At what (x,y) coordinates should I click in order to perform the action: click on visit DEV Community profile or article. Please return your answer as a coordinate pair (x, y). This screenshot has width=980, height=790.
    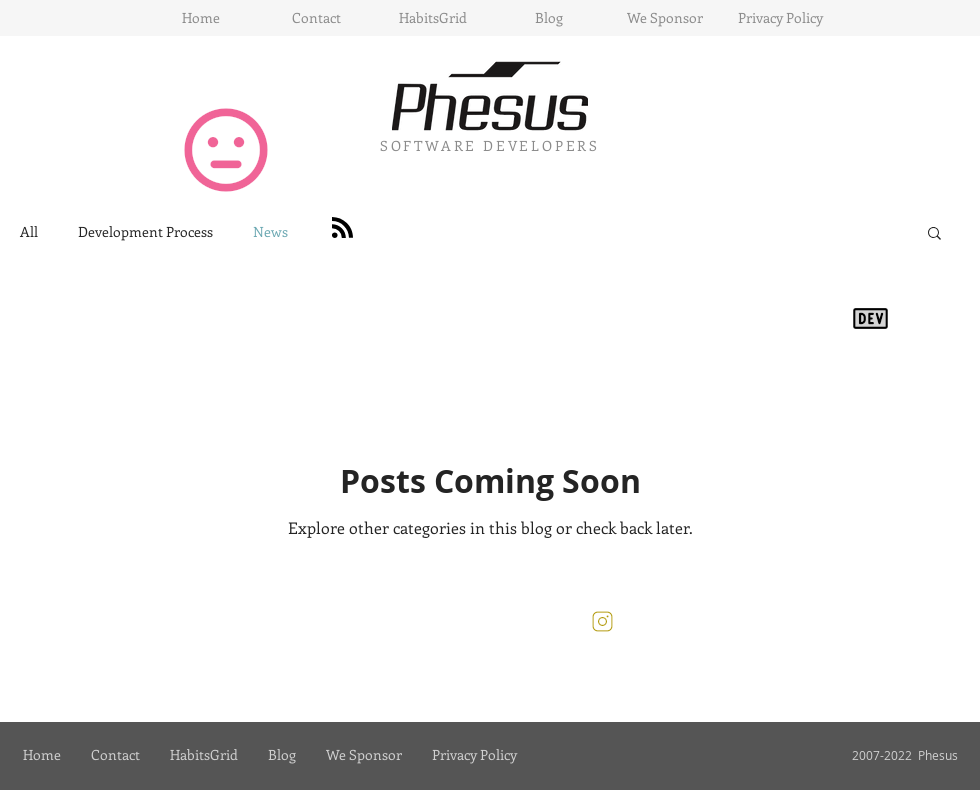
    Looking at the image, I should click on (870, 318).